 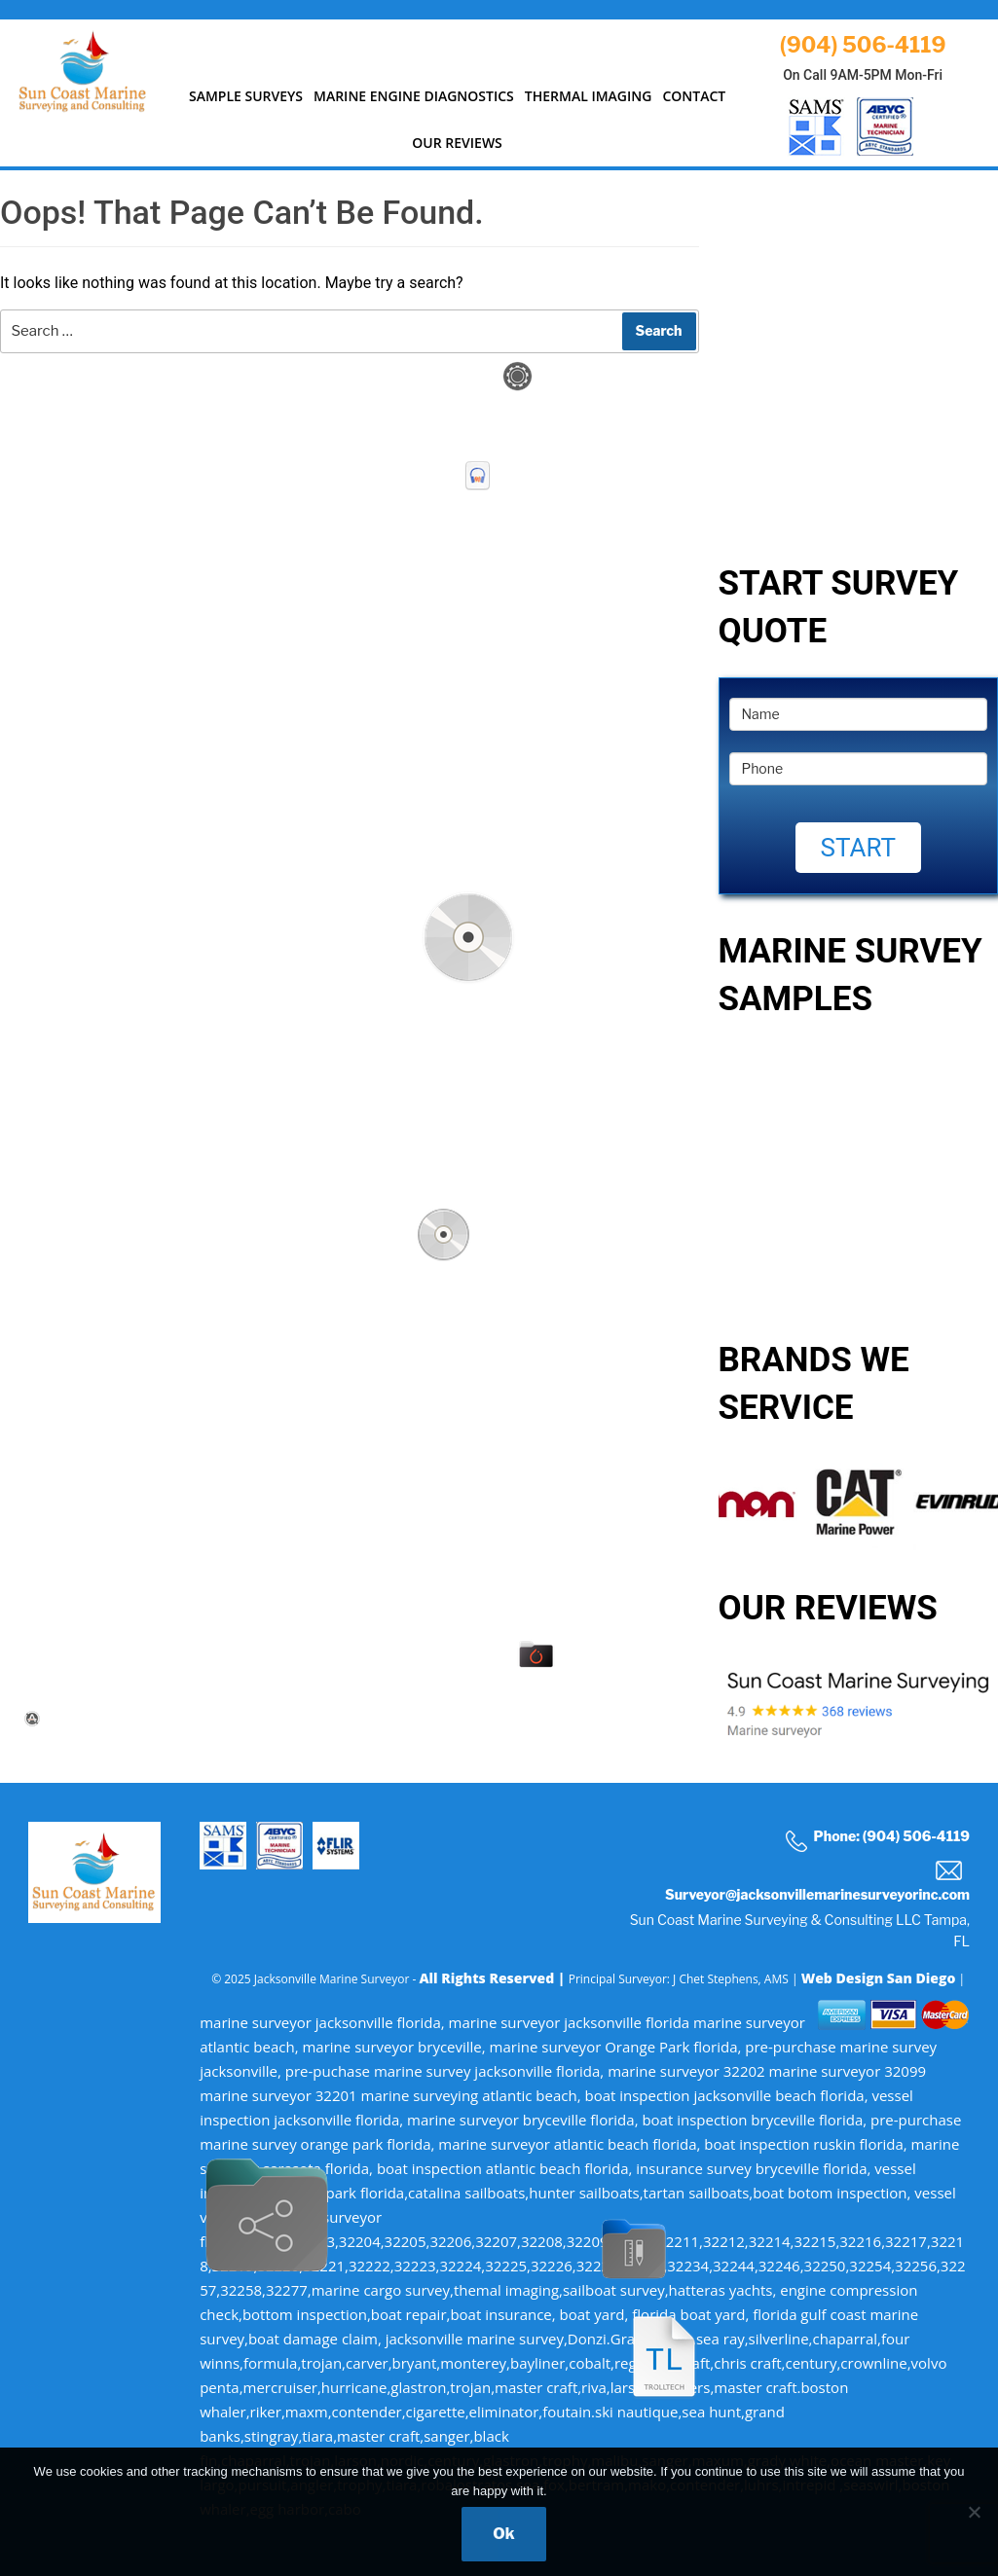 What do you see at coordinates (634, 2249) in the screenshot?
I see `open templates folder` at bounding box center [634, 2249].